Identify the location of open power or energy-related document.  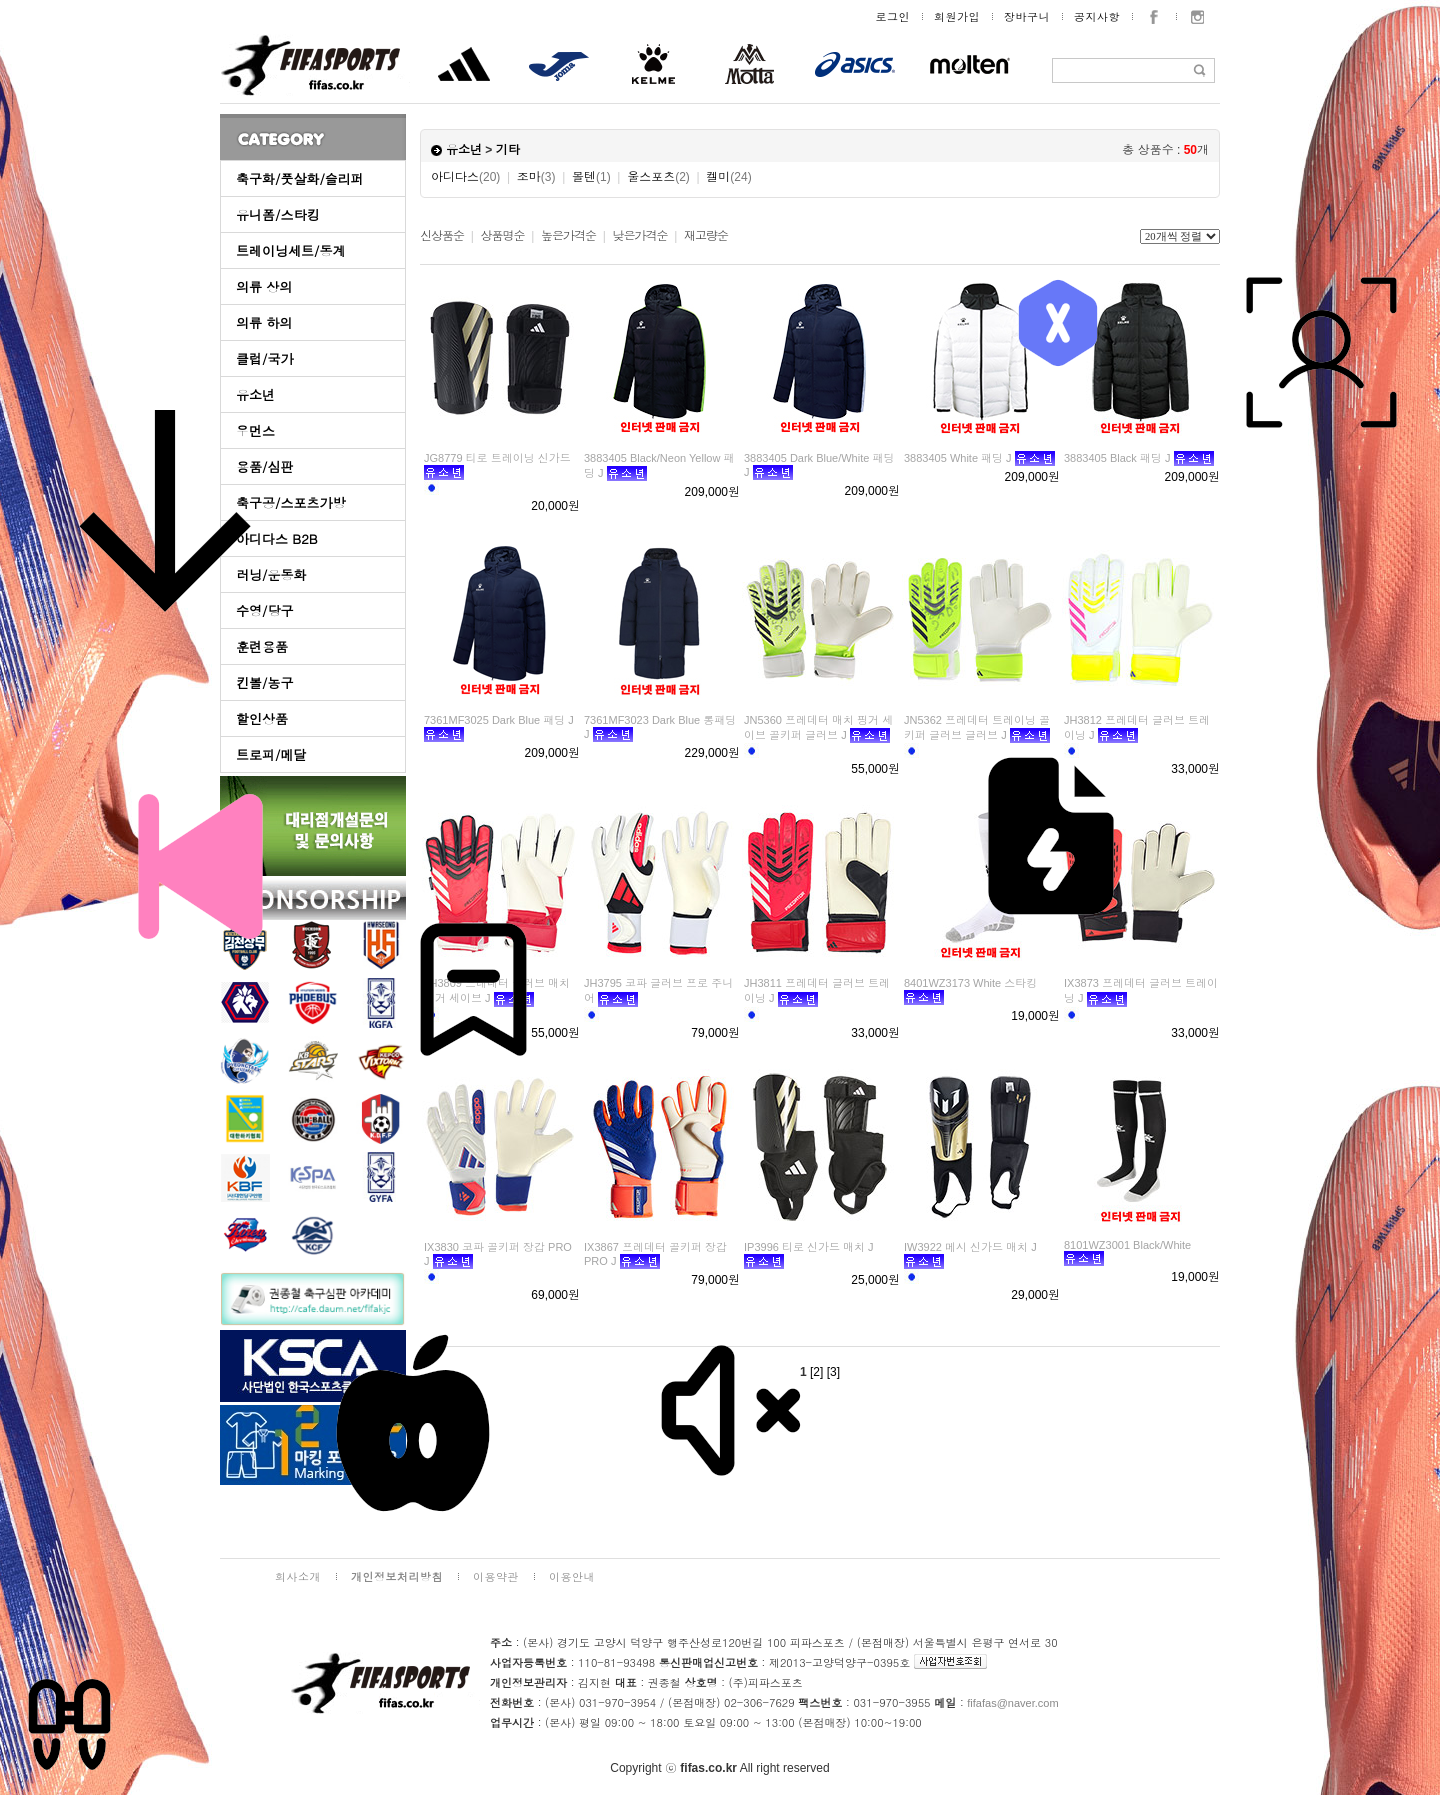
(1051, 836).